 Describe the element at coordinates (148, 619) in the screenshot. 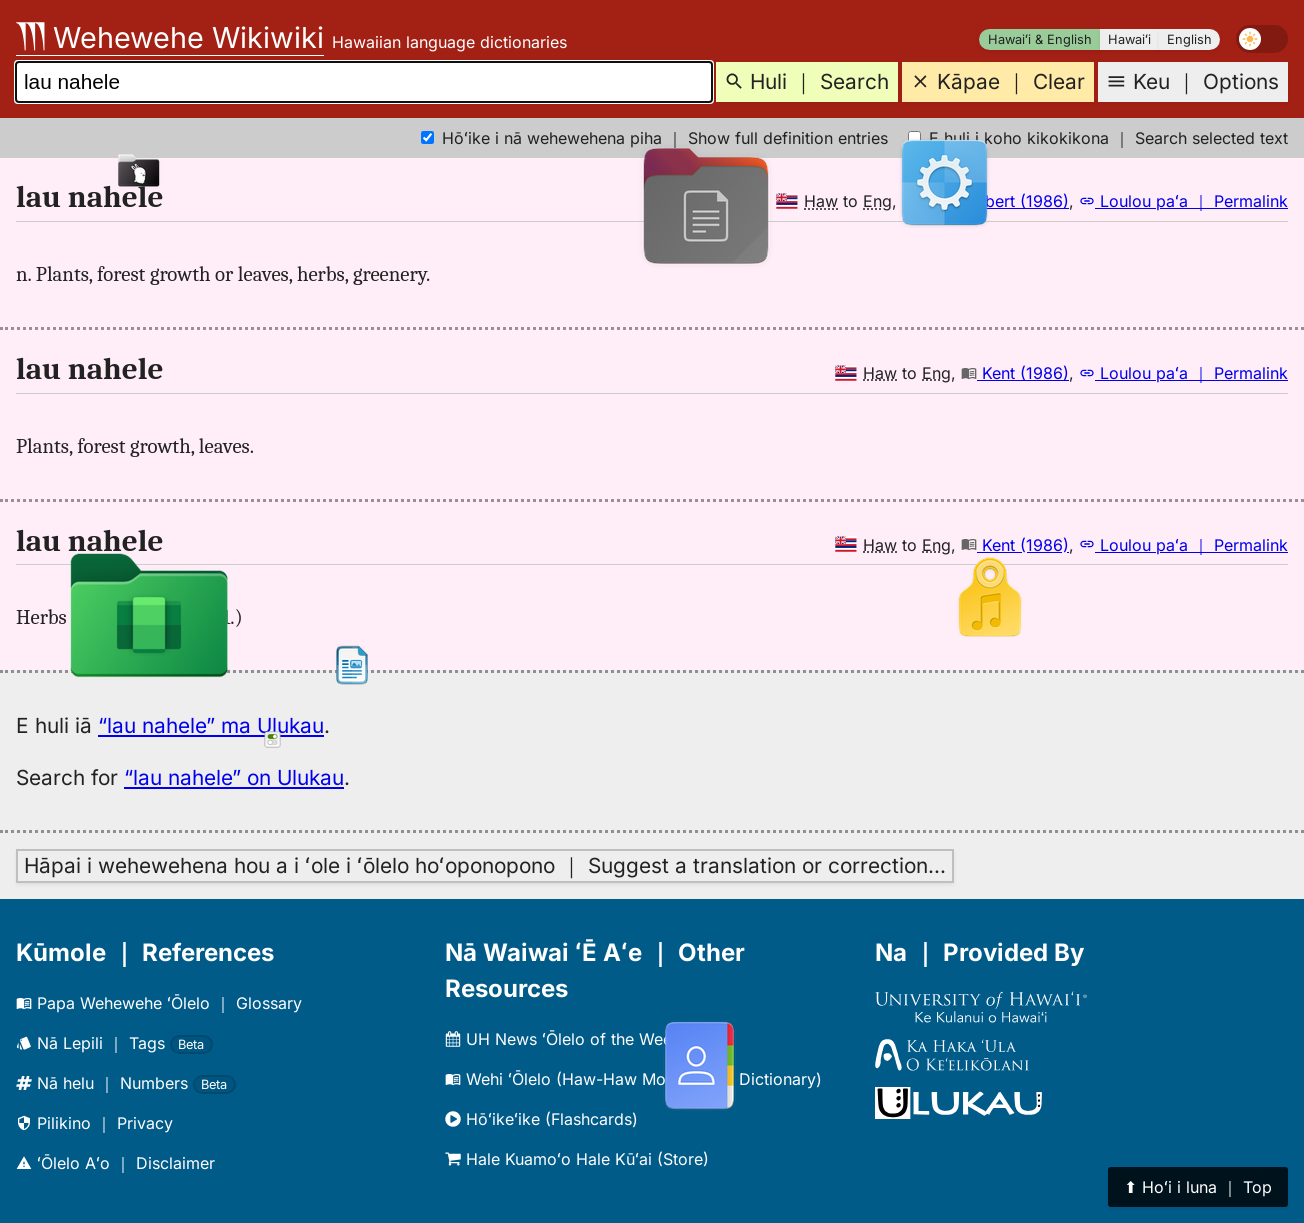

I see `open windows subsystem for android files` at that location.